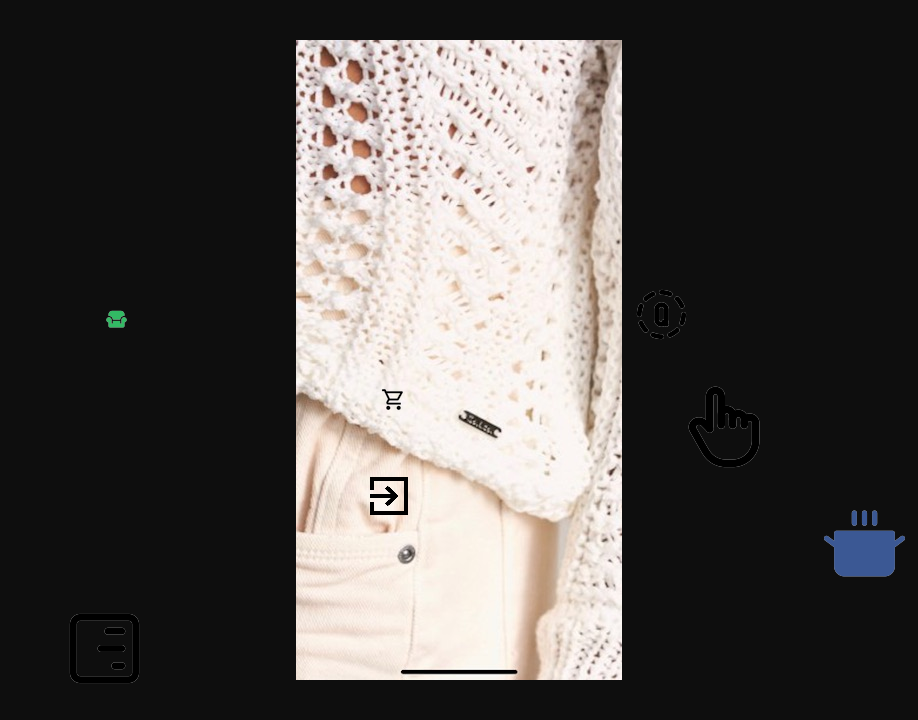 The image size is (918, 720). I want to click on log out of the current account, so click(389, 496).